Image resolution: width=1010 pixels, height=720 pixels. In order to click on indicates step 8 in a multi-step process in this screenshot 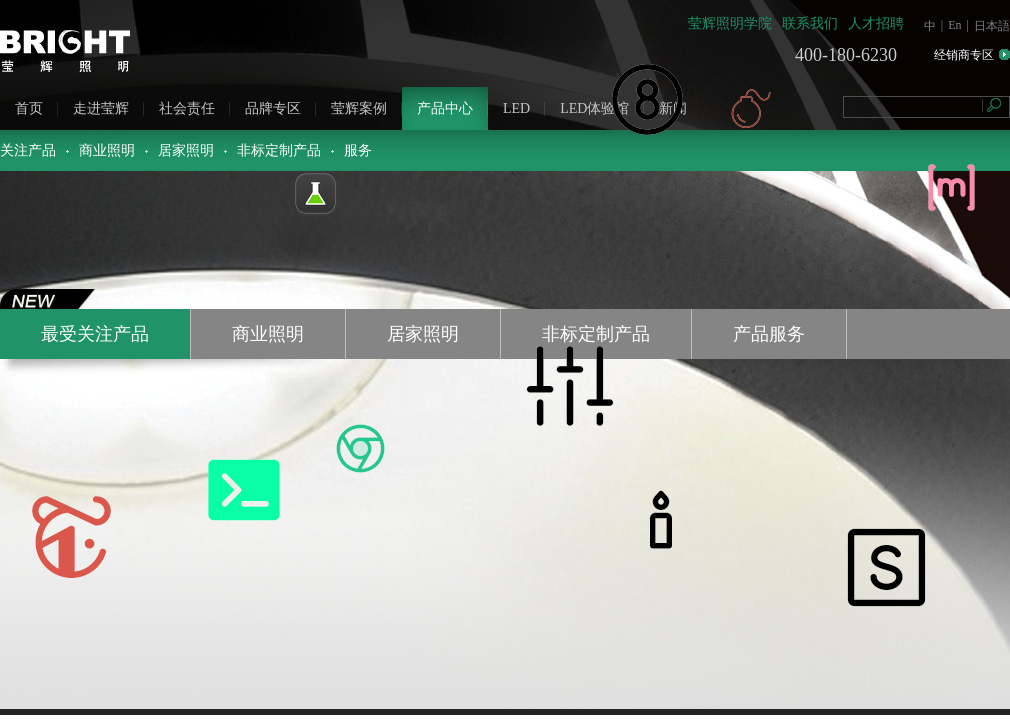, I will do `click(647, 99)`.